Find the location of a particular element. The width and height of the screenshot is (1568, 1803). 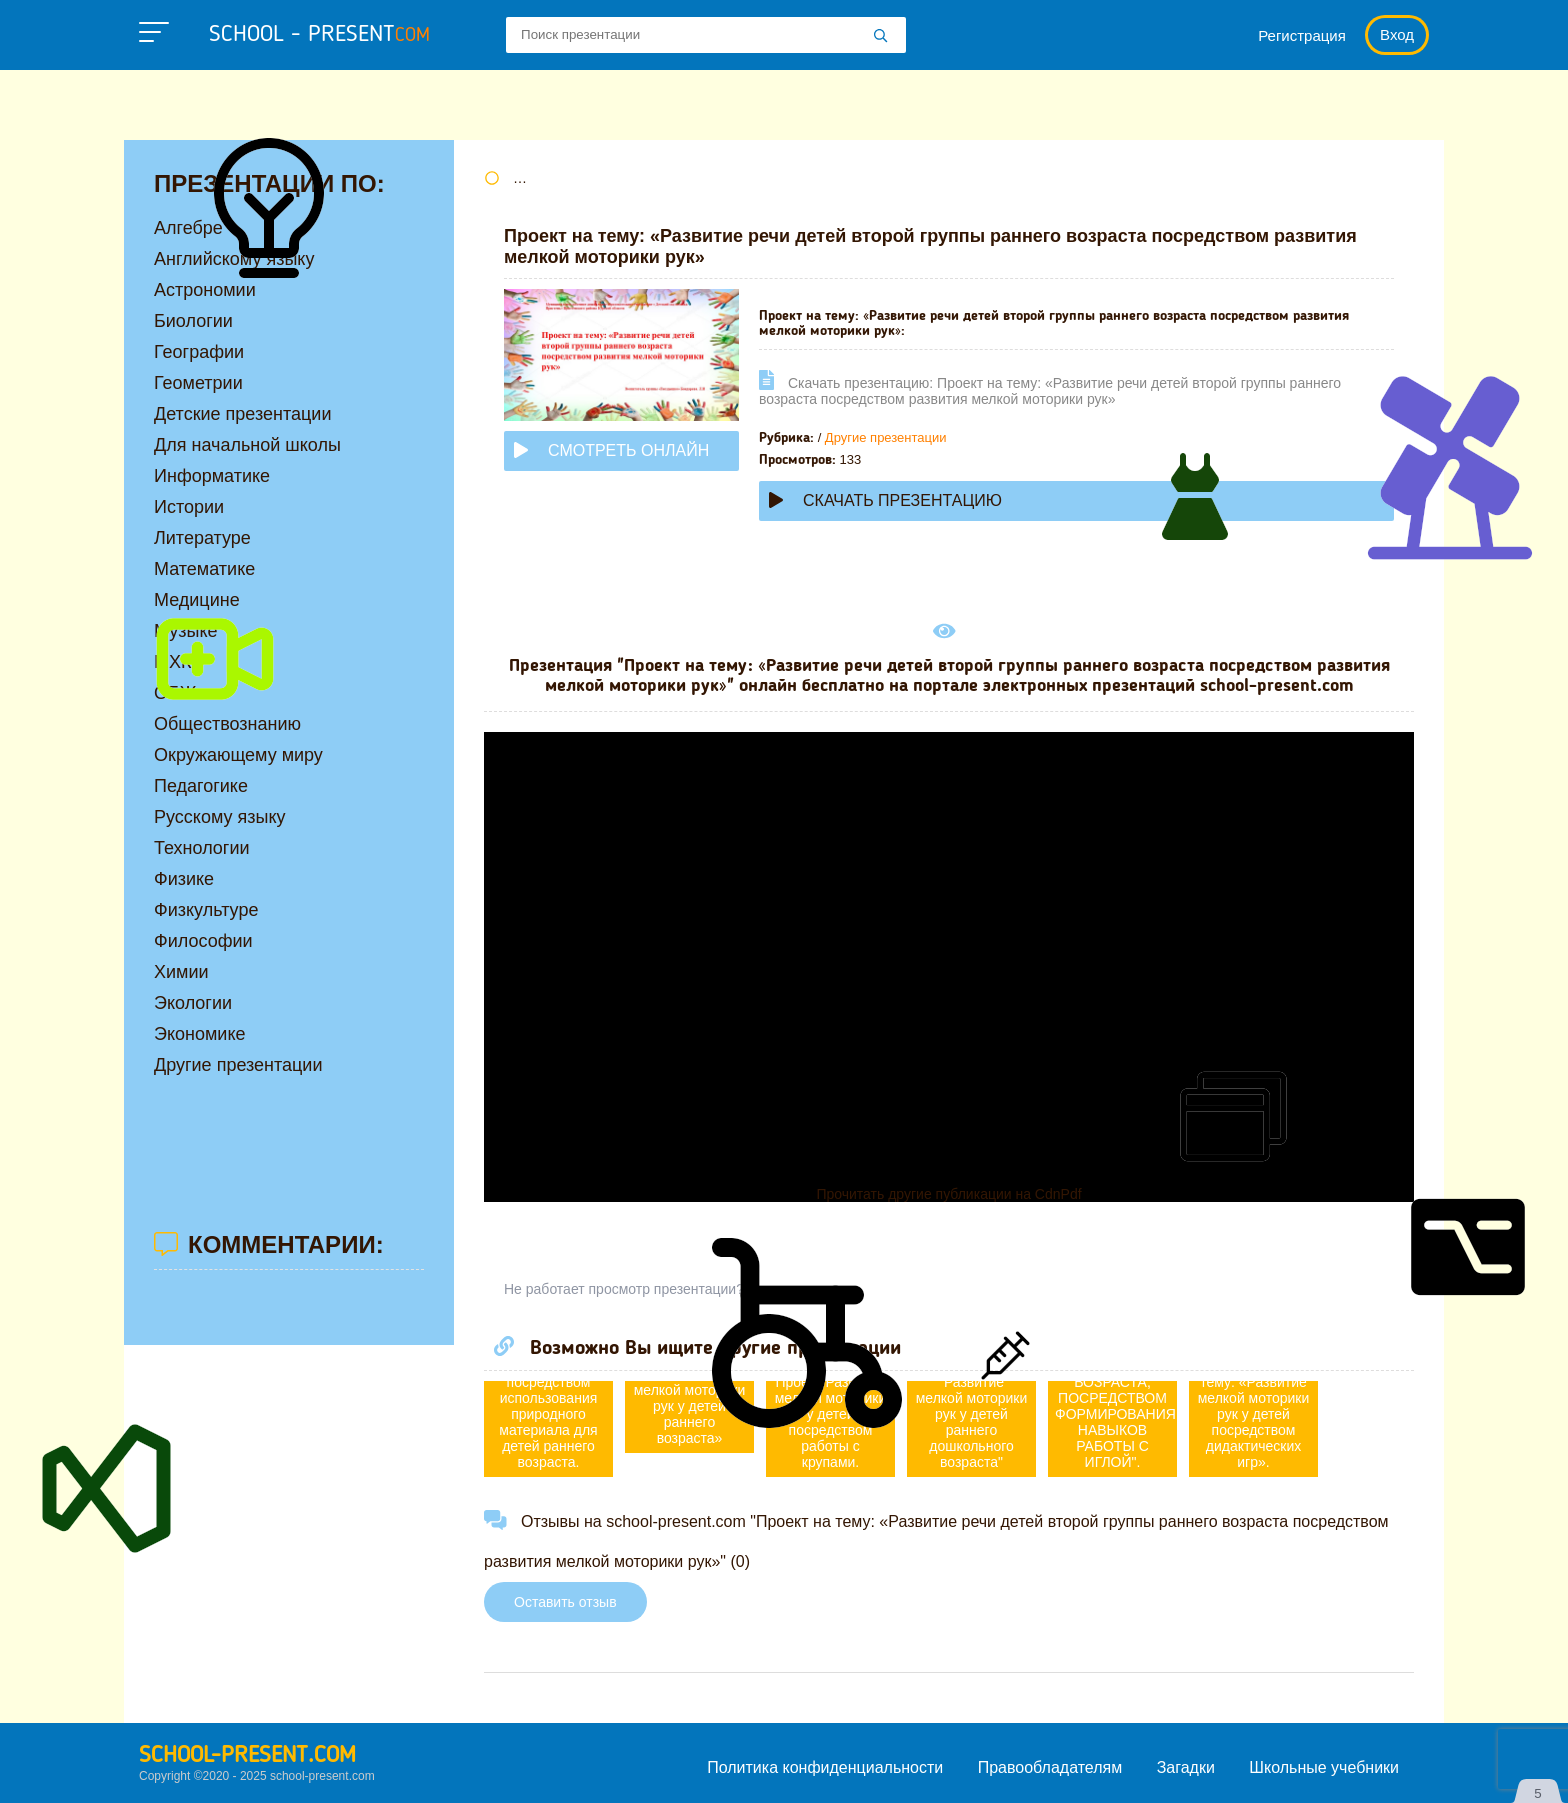

open visual studio application is located at coordinates (106, 1488).